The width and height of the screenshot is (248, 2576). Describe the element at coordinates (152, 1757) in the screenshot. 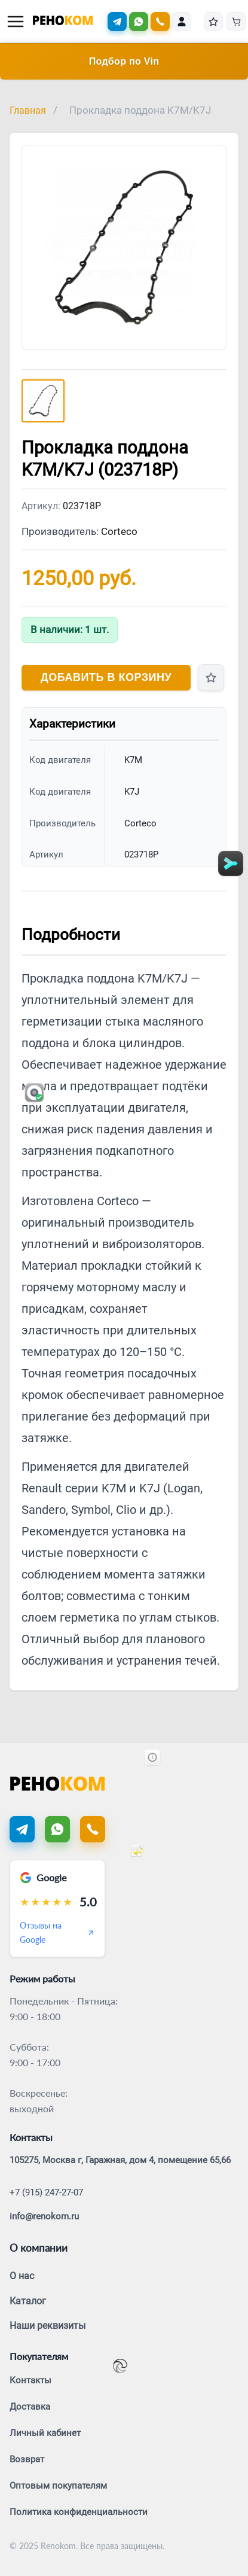

I see `image is loading or processing` at that location.